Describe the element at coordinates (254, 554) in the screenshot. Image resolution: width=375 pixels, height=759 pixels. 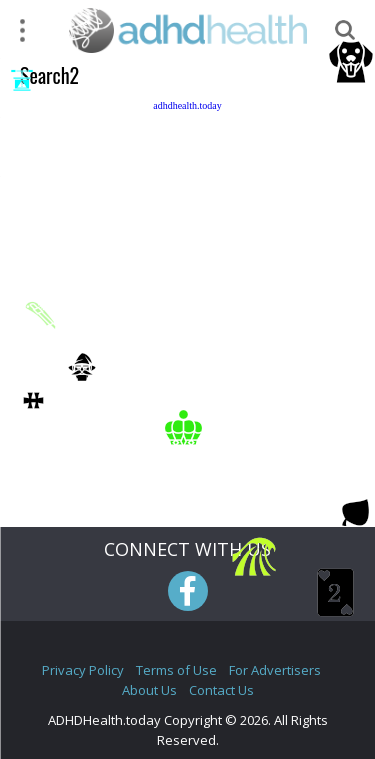
I see `indicates ocean or water-related content` at that location.